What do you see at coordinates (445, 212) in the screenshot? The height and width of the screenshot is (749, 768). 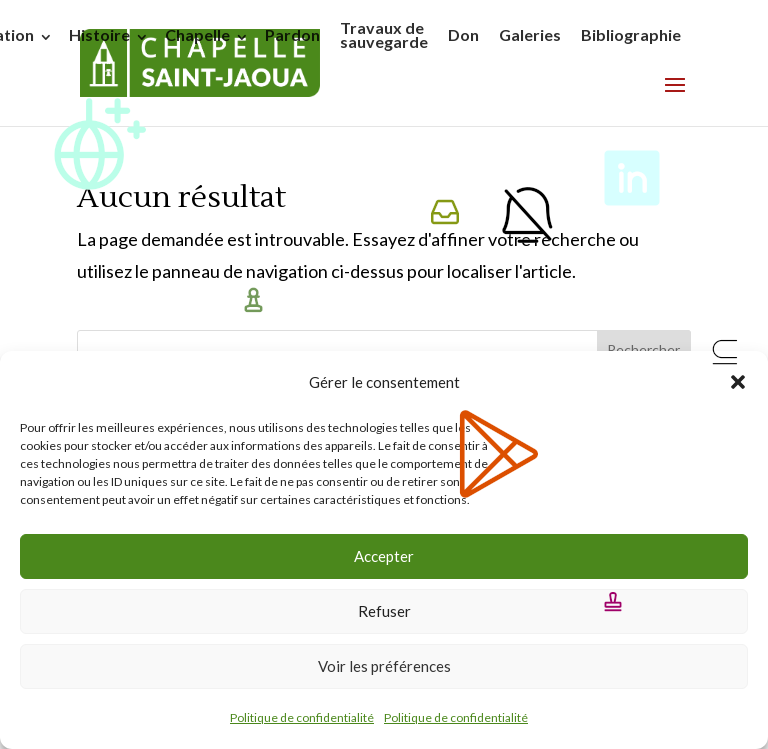 I see `view your inbox` at bounding box center [445, 212].